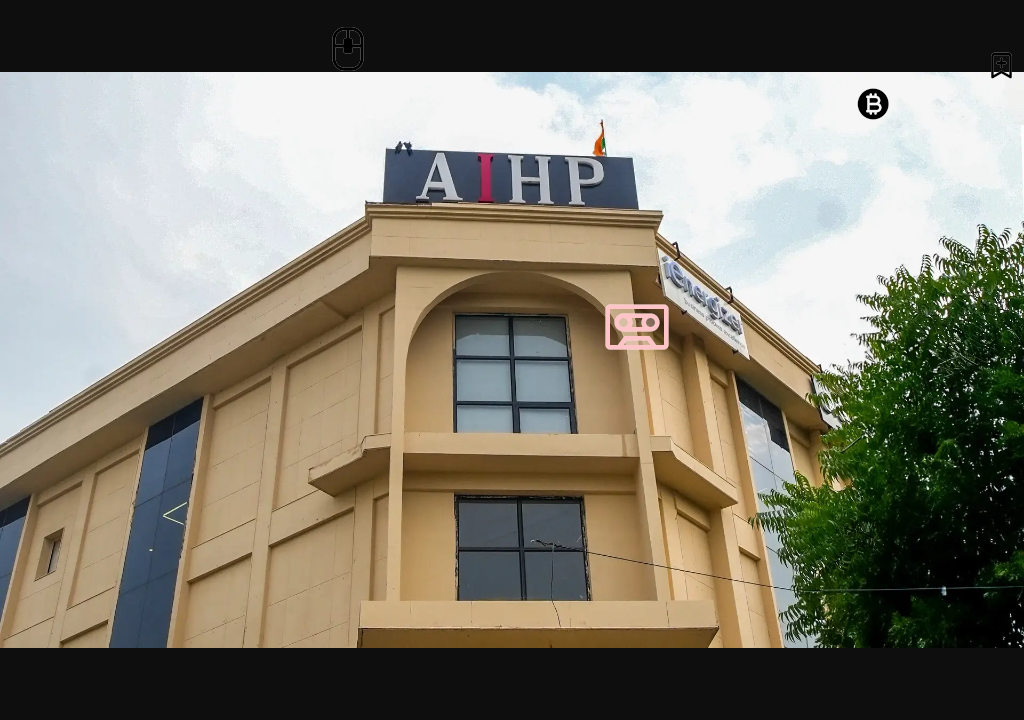 This screenshot has width=1024, height=720. Describe the element at coordinates (637, 327) in the screenshot. I see `access audio recordings or voice memos` at that location.